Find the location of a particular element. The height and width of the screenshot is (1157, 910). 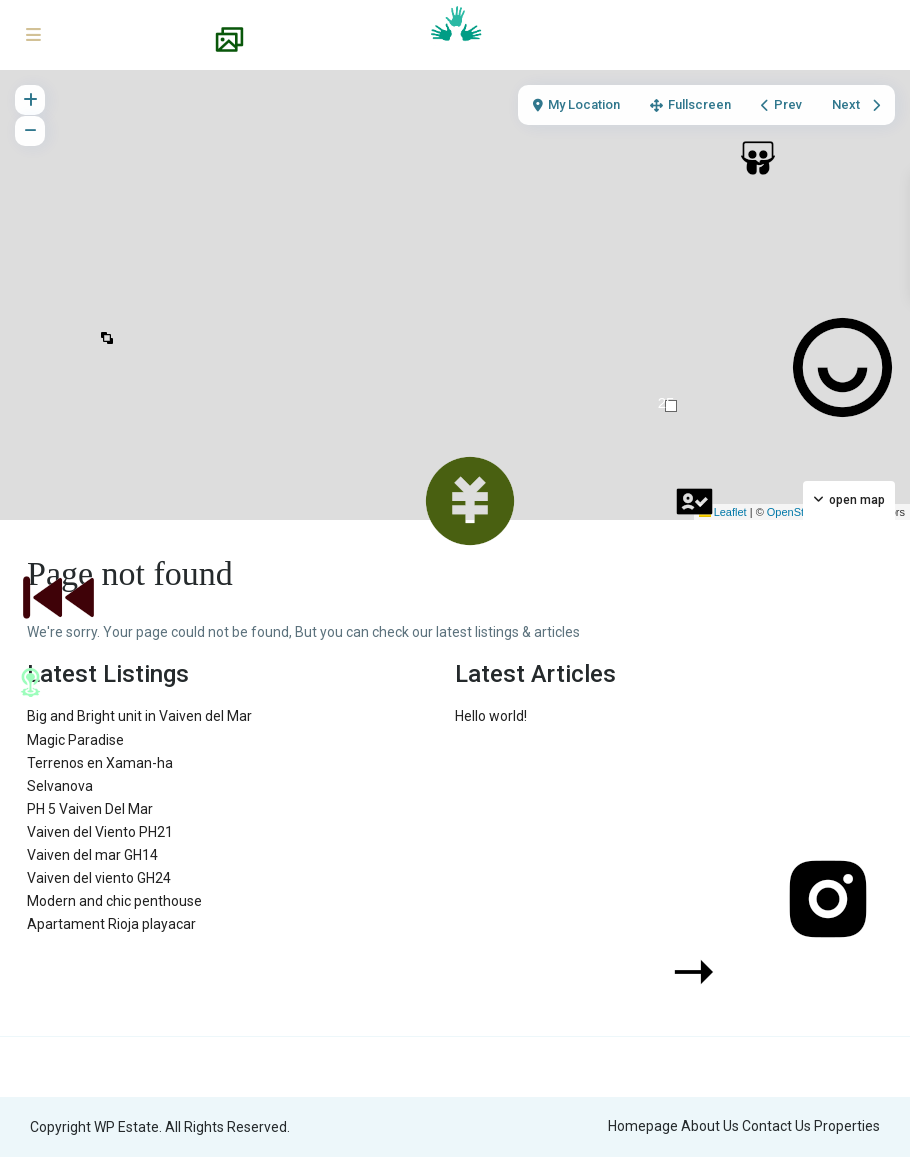

verified ID or pass accepted is located at coordinates (694, 501).